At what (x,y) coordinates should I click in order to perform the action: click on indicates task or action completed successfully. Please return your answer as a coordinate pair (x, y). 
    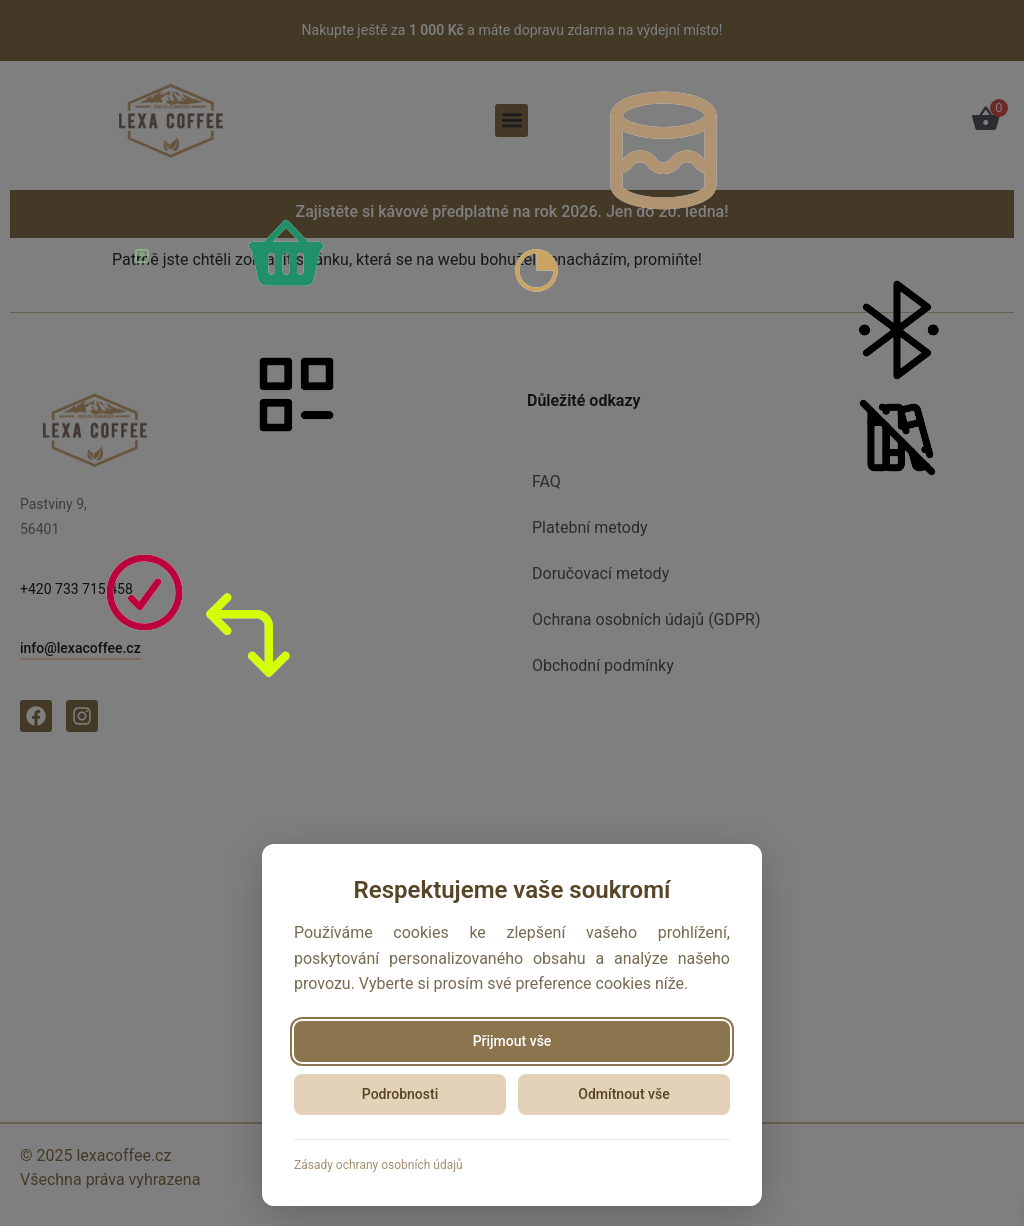
    Looking at the image, I should click on (144, 592).